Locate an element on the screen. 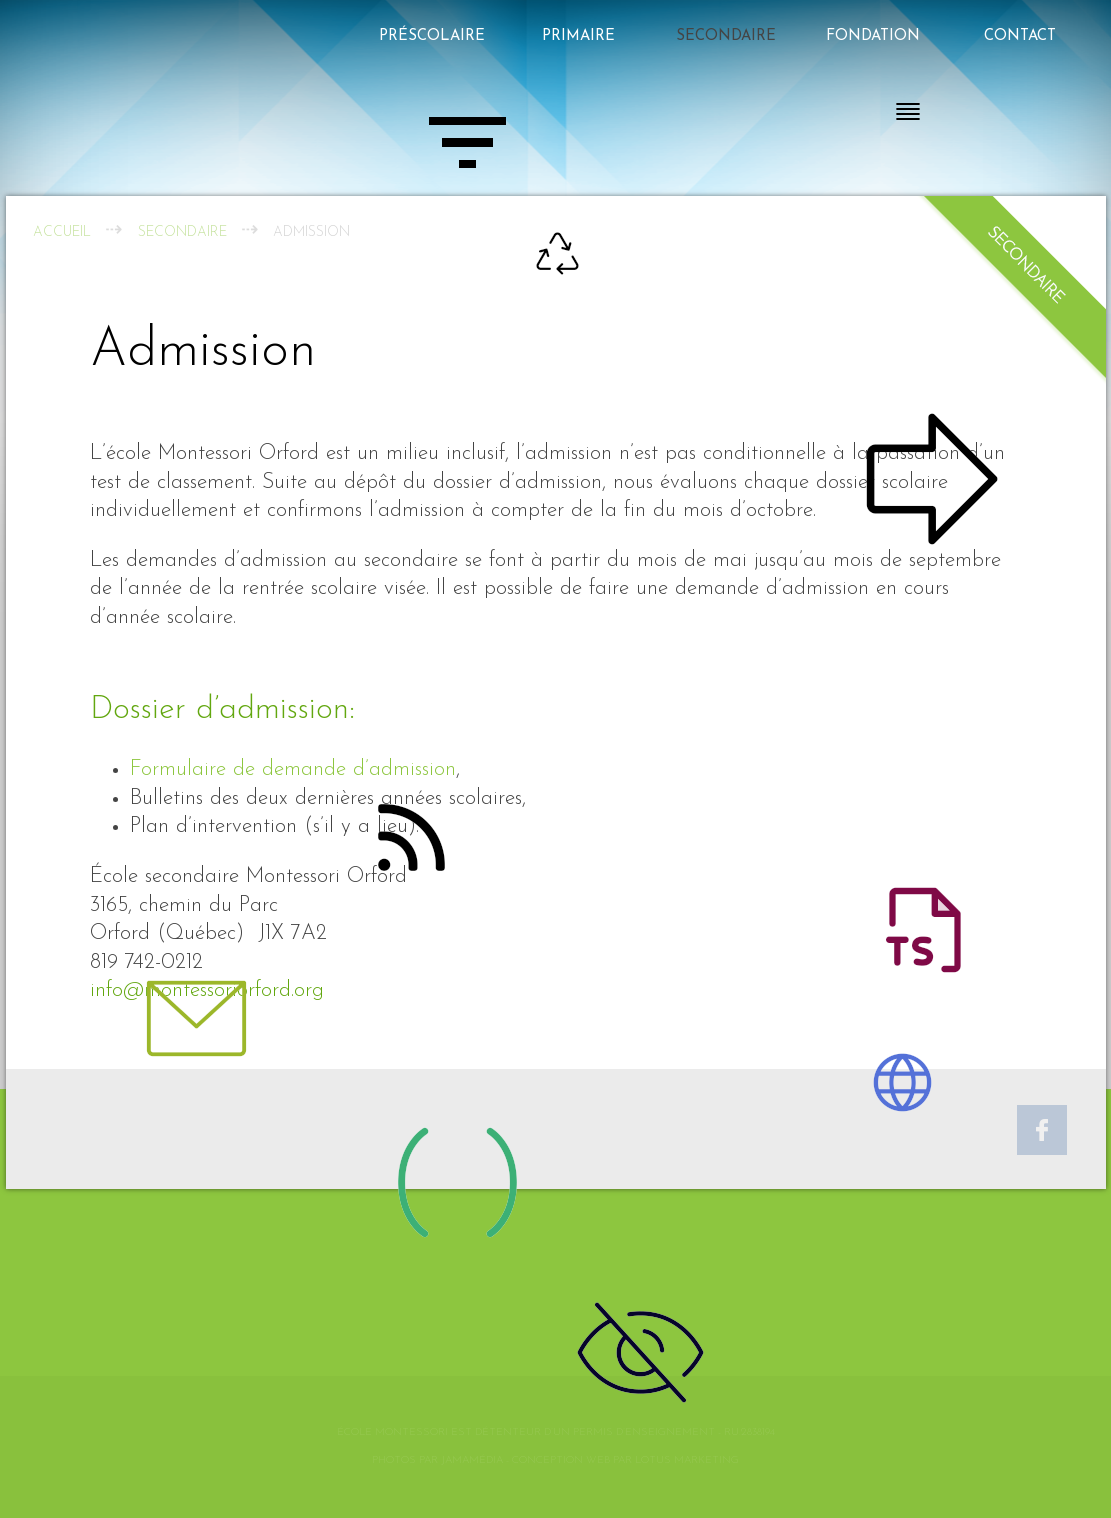 The image size is (1111, 1518). go to next item or step is located at coordinates (927, 479).